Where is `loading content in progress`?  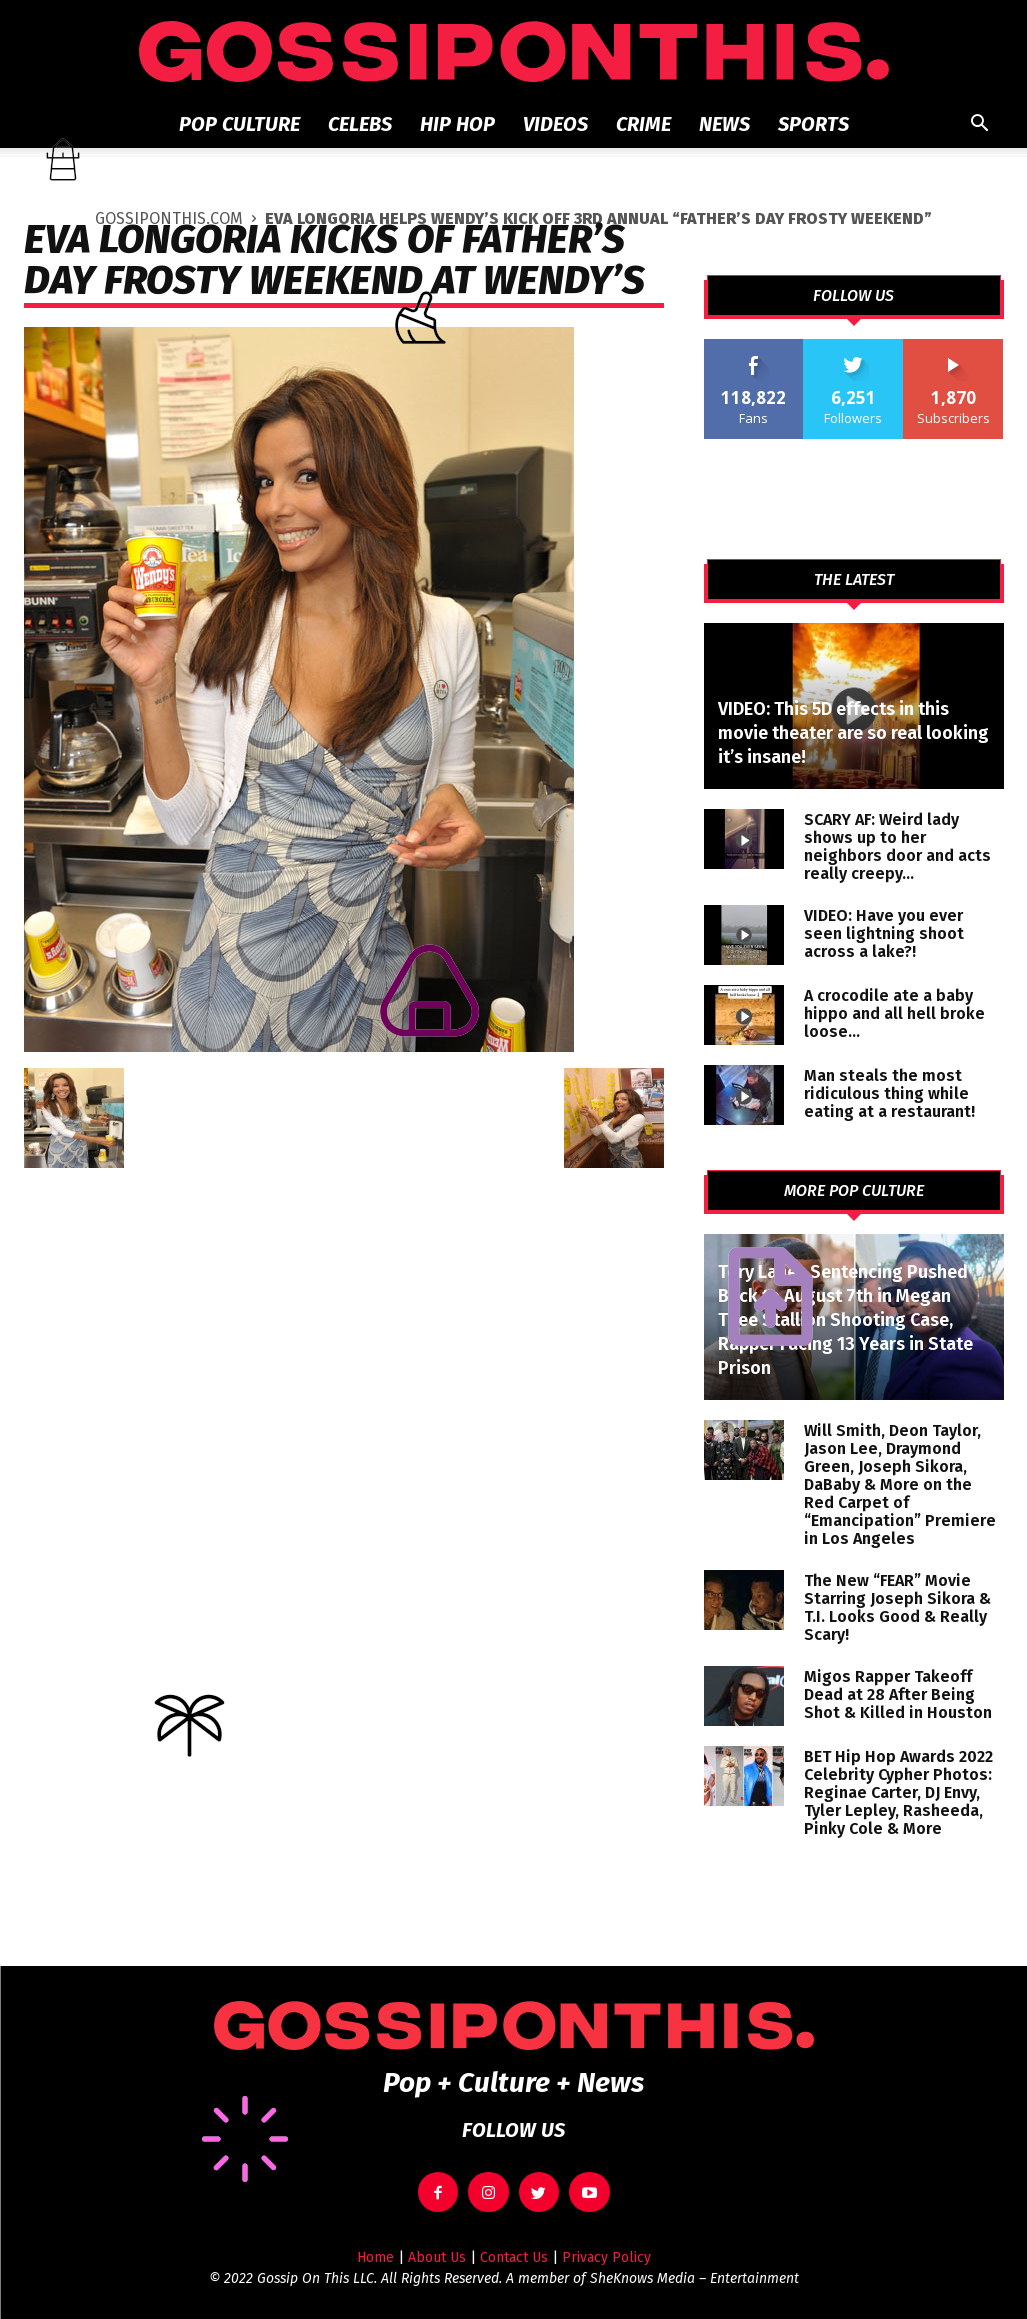 loading content in progress is located at coordinates (245, 2139).